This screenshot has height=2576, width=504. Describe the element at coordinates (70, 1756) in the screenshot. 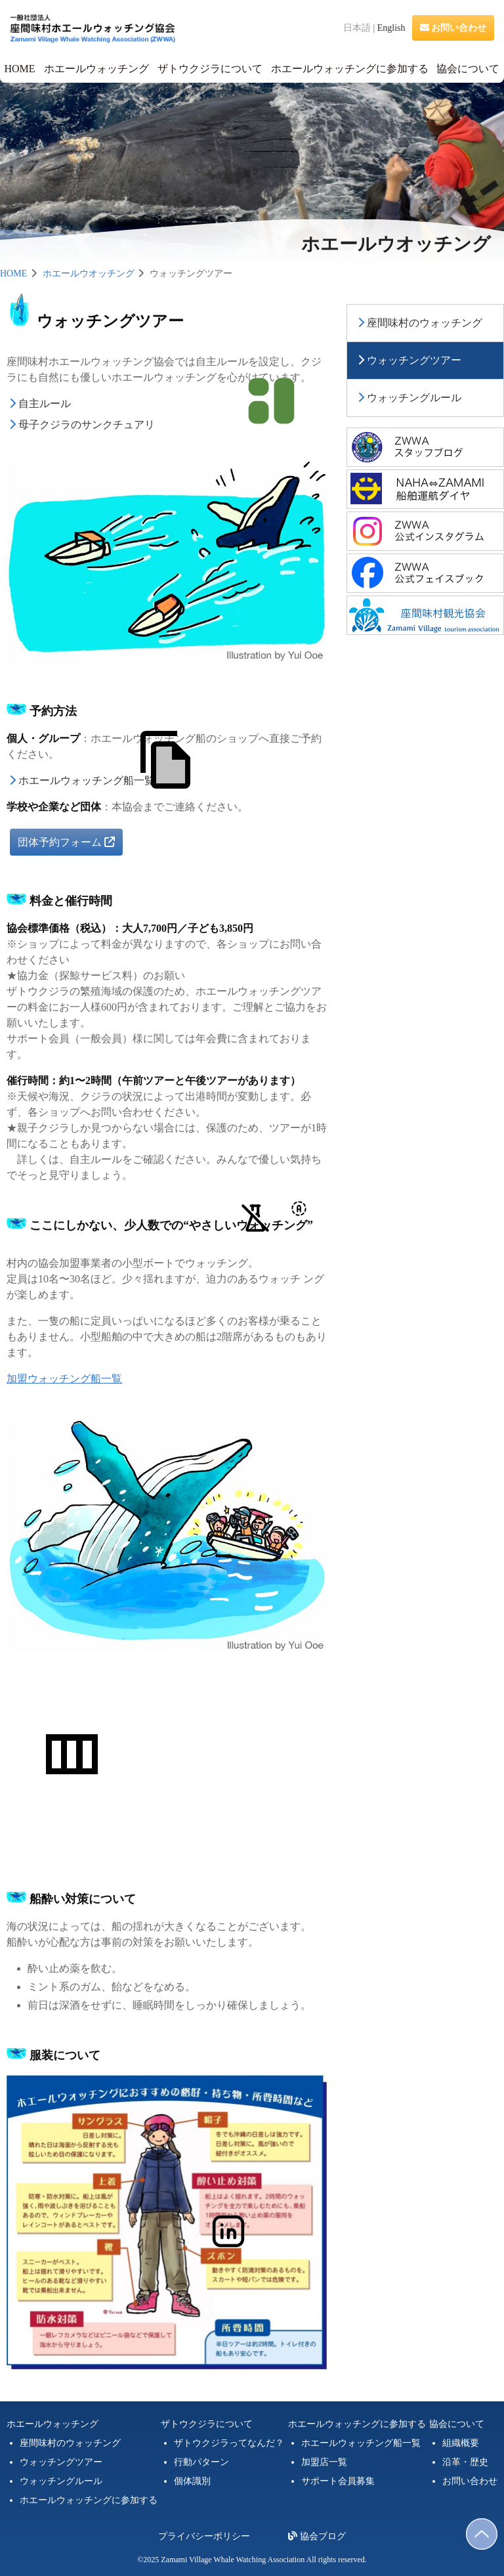

I see `switch to column view layout` at that location.